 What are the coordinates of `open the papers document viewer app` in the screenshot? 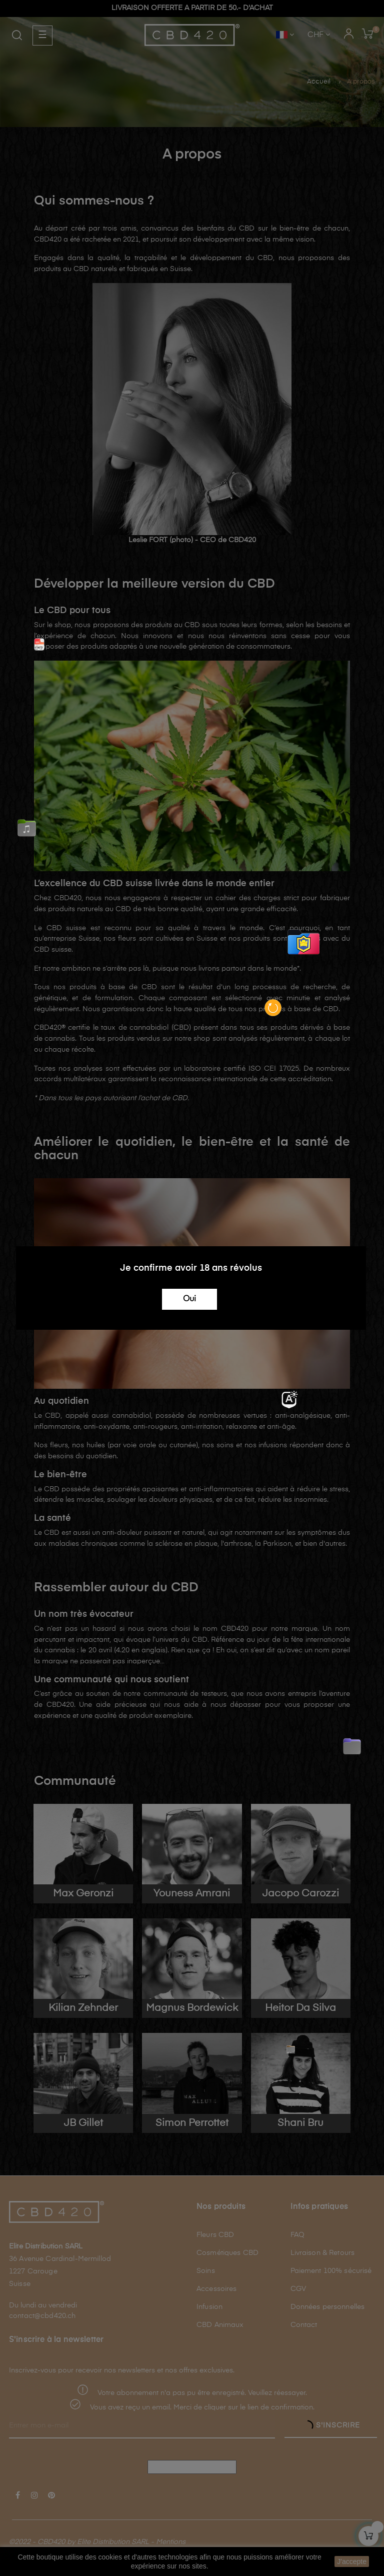 It's located at (39, 644).